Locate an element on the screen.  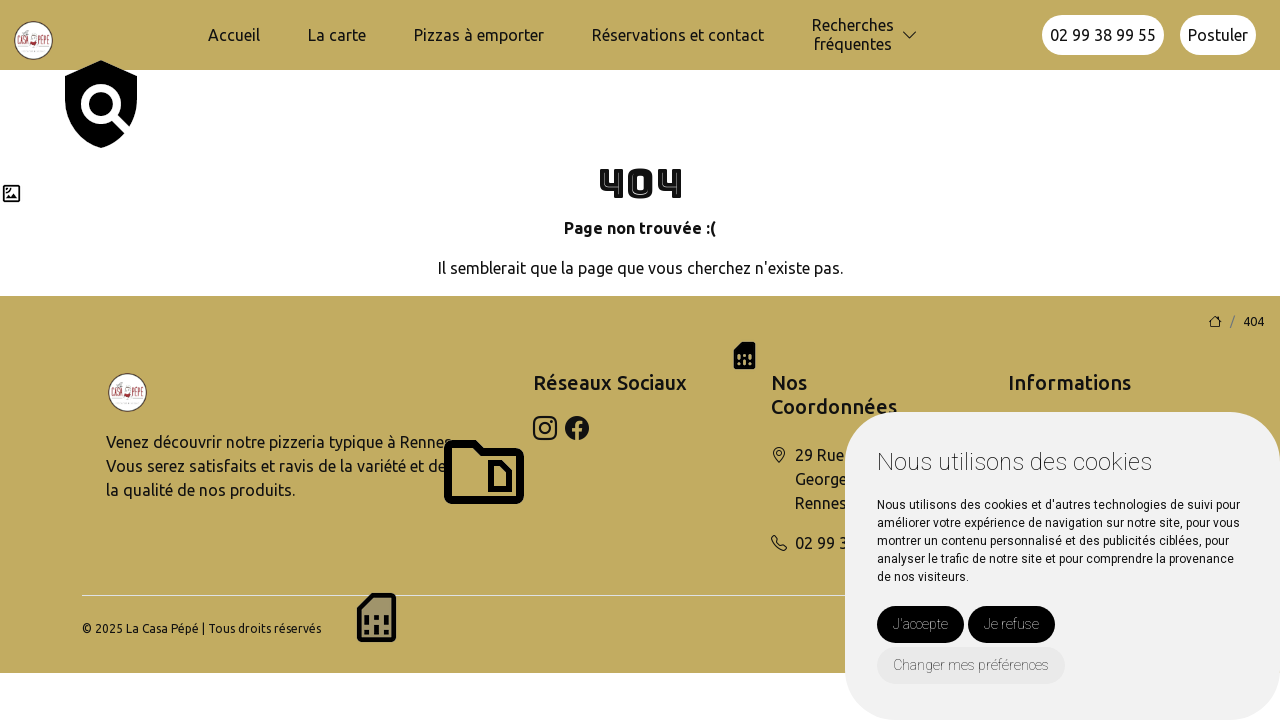
switch to satellite map view is located at coordinates (11, 193).